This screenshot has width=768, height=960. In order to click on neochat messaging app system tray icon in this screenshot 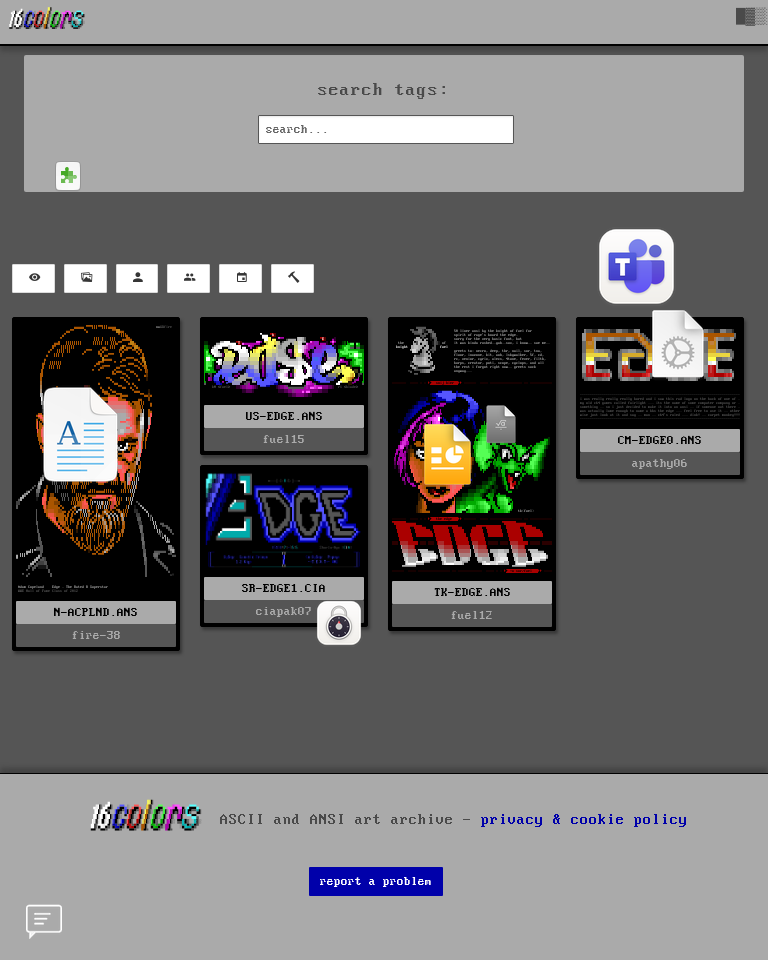, I will do `click(44, 922)`.